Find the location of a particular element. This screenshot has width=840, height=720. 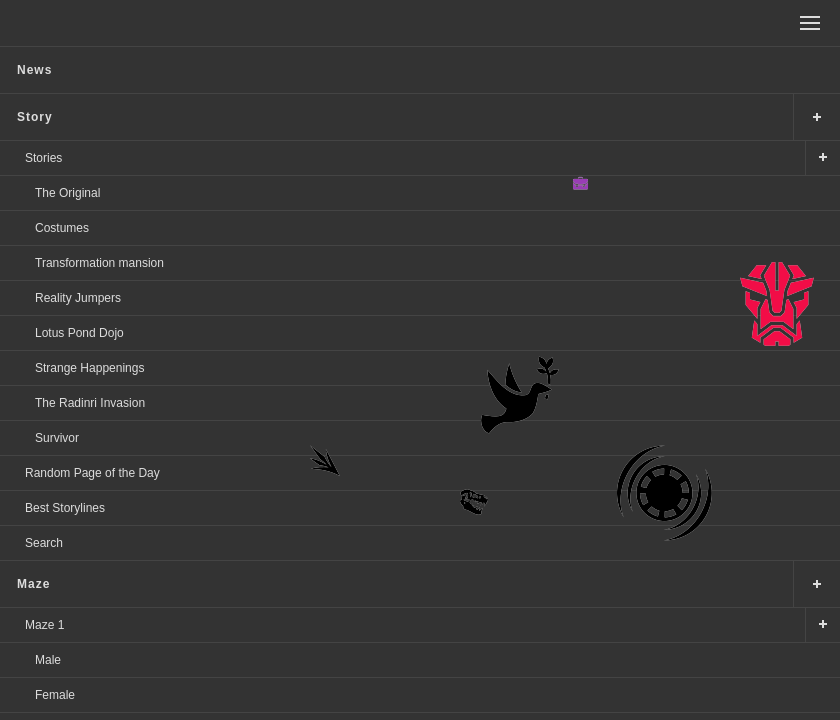

indicates peace or harmony theme is located at coordinates (520, 395).